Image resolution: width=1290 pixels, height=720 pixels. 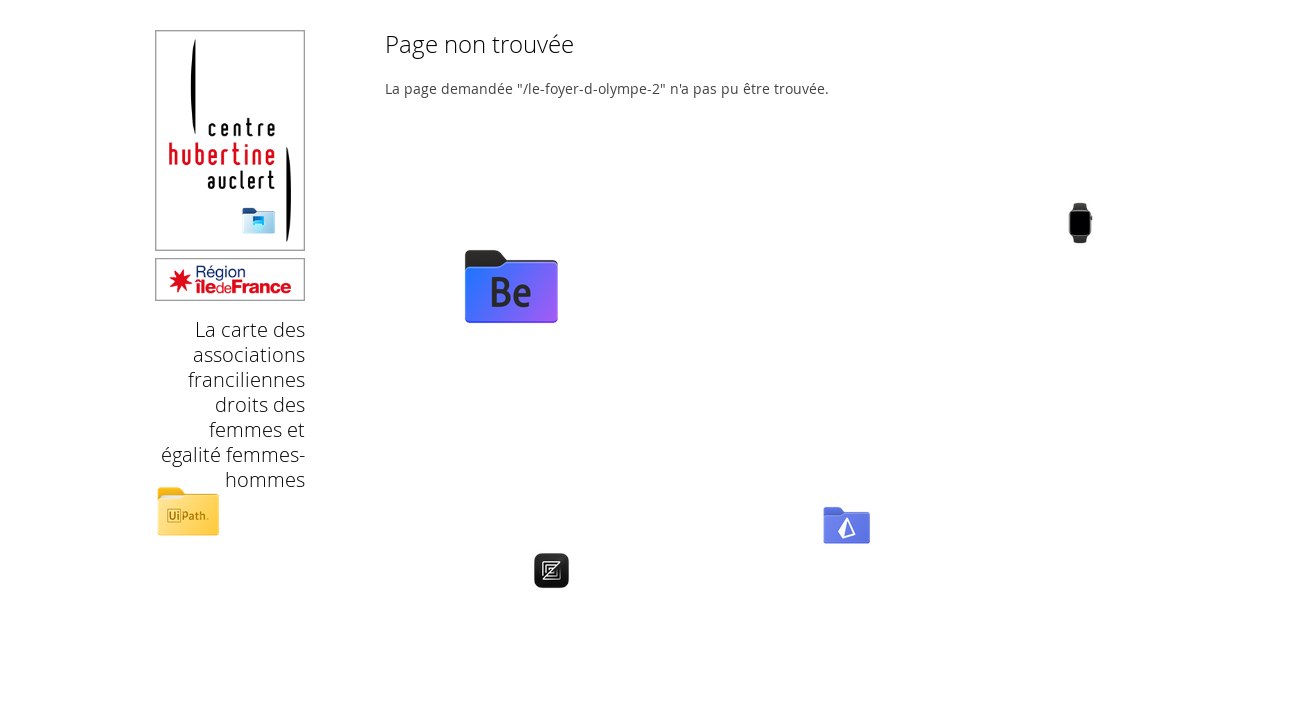 What do you see at coordinates (188, 513) in the screenshot?
I see `open folder containing UiPath automation projects` at bounding box center [188, 513].